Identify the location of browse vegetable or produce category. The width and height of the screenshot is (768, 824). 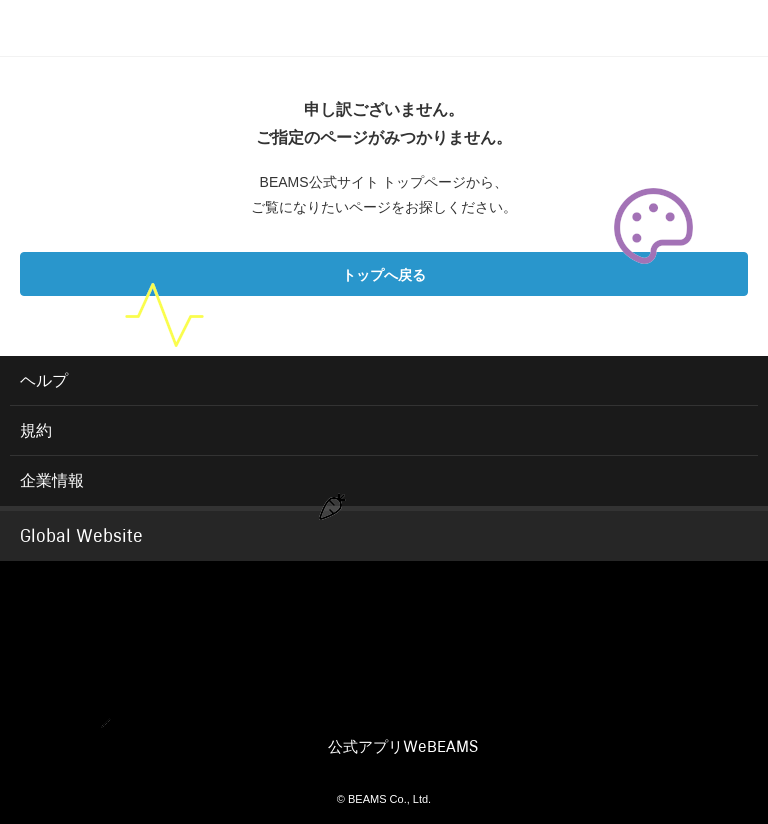
(332, 507).